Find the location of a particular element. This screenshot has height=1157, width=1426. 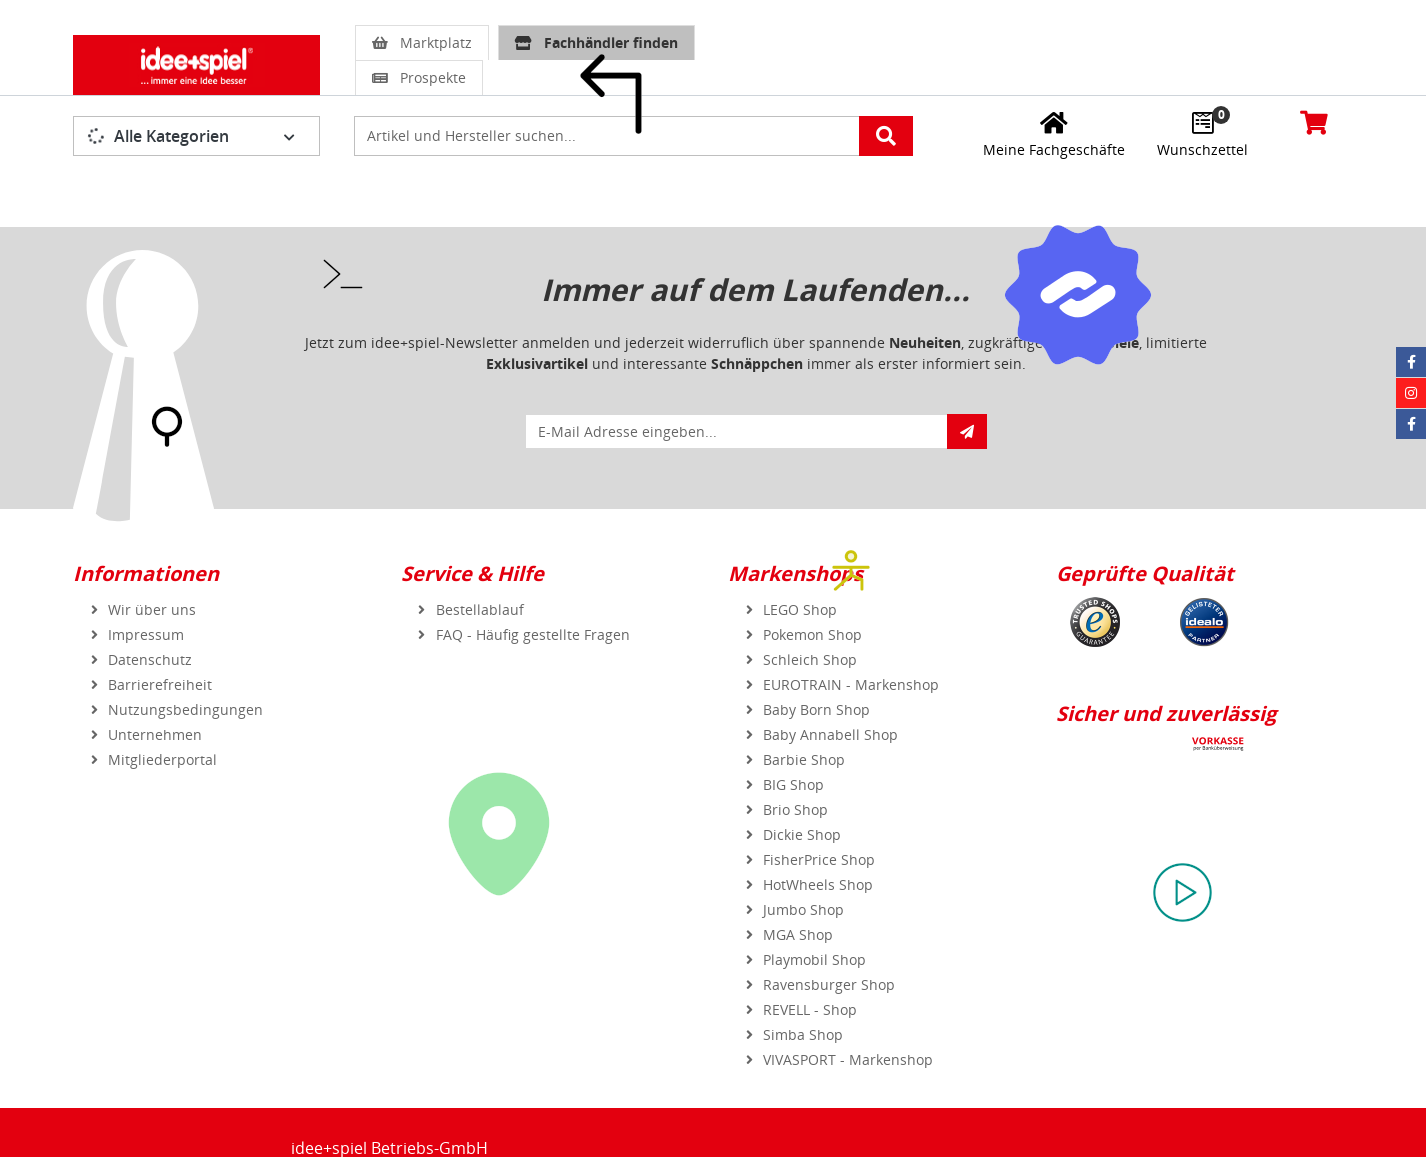

access tai chi or meditation exercises is located at coordinates (851, 572).